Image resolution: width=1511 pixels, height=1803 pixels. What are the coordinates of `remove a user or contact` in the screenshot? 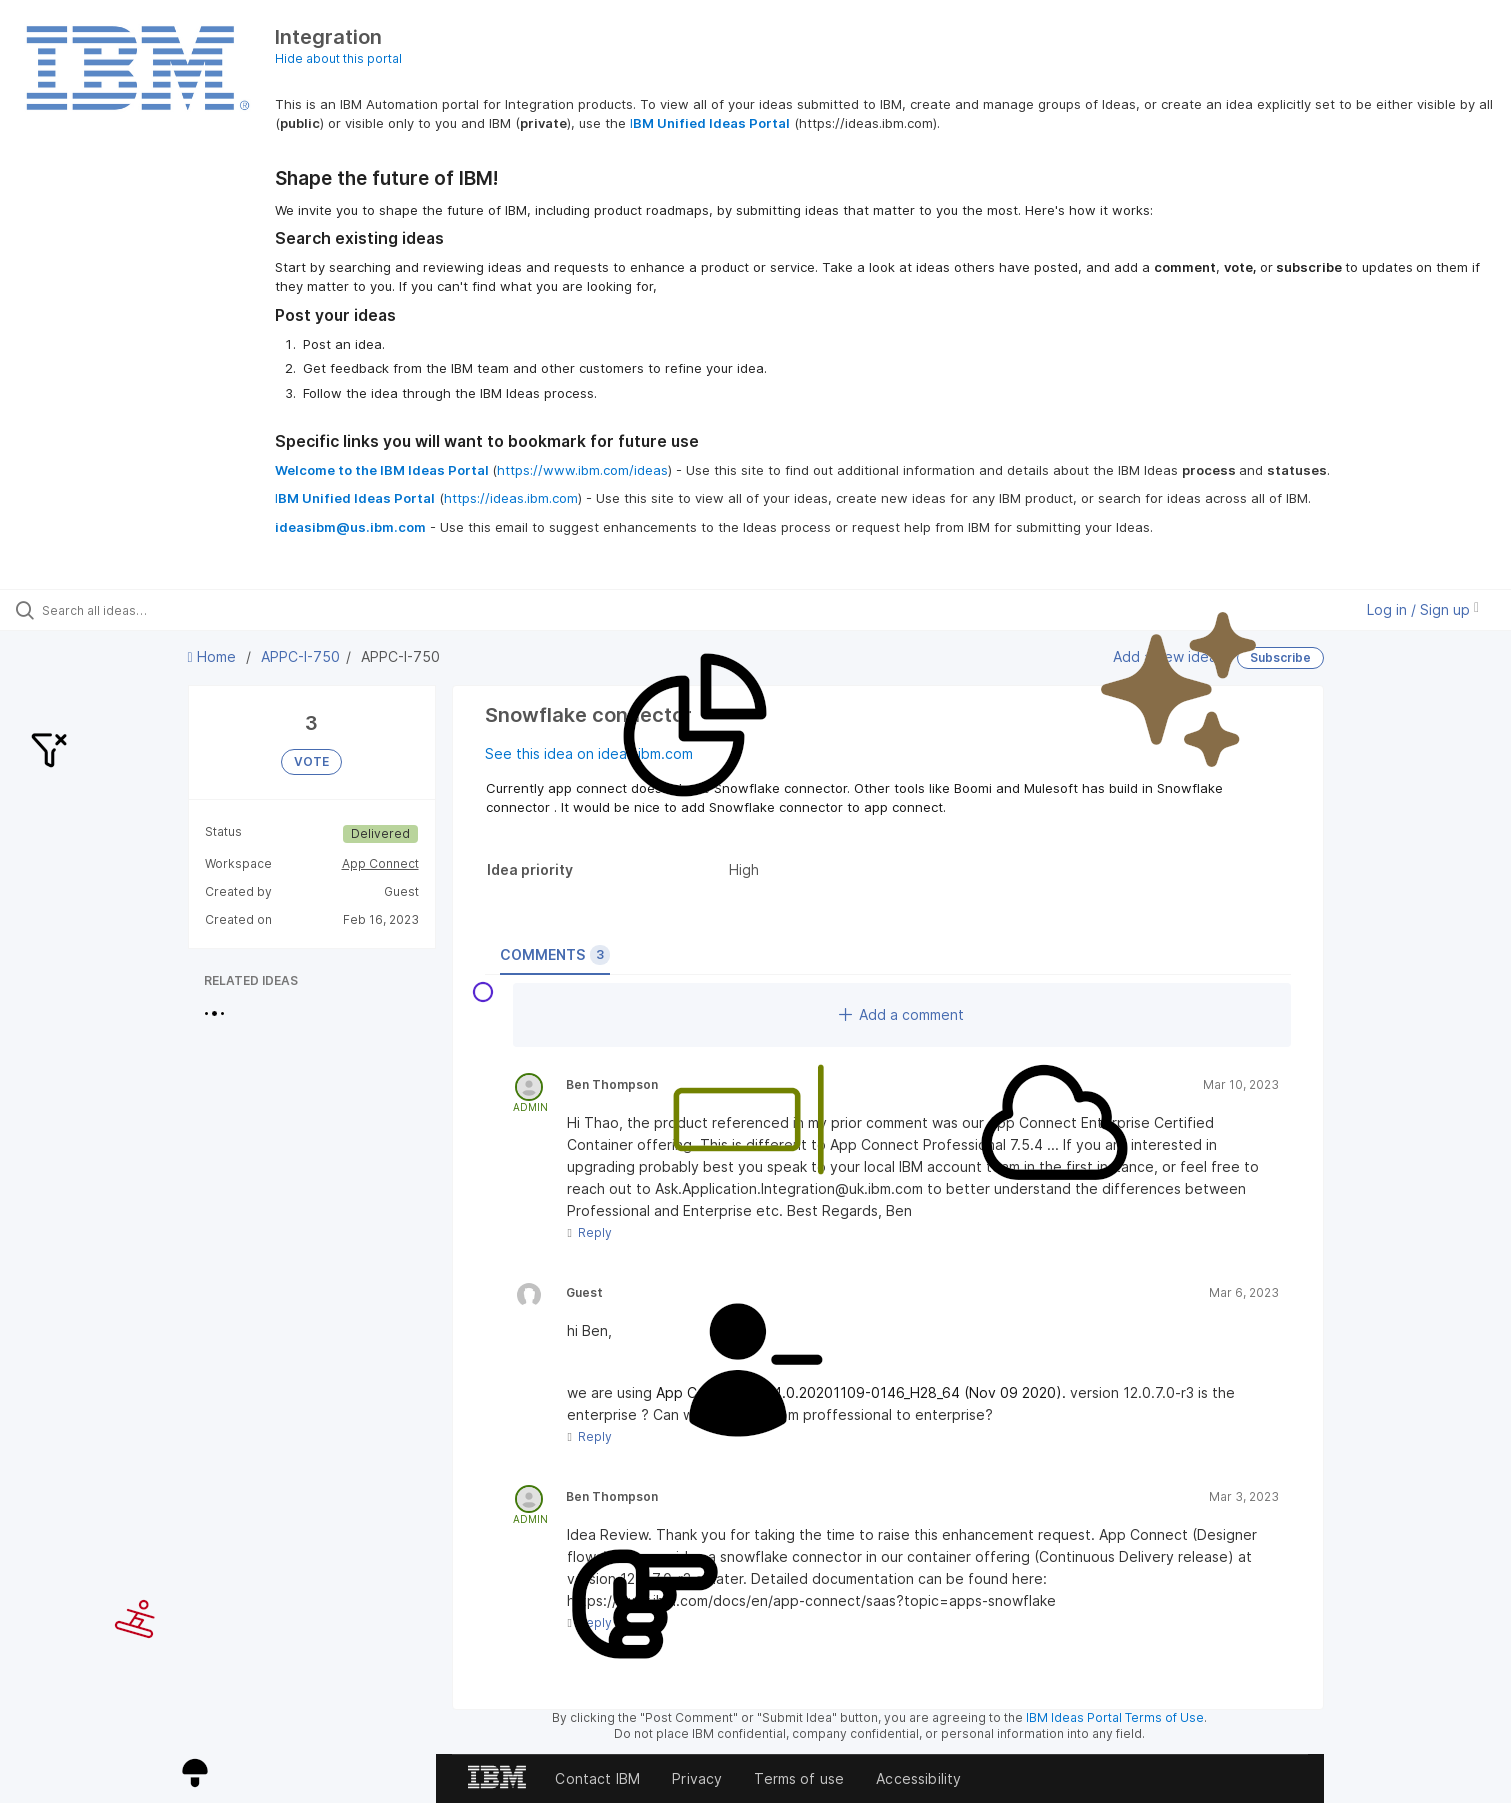 It's located at (749, 1370).